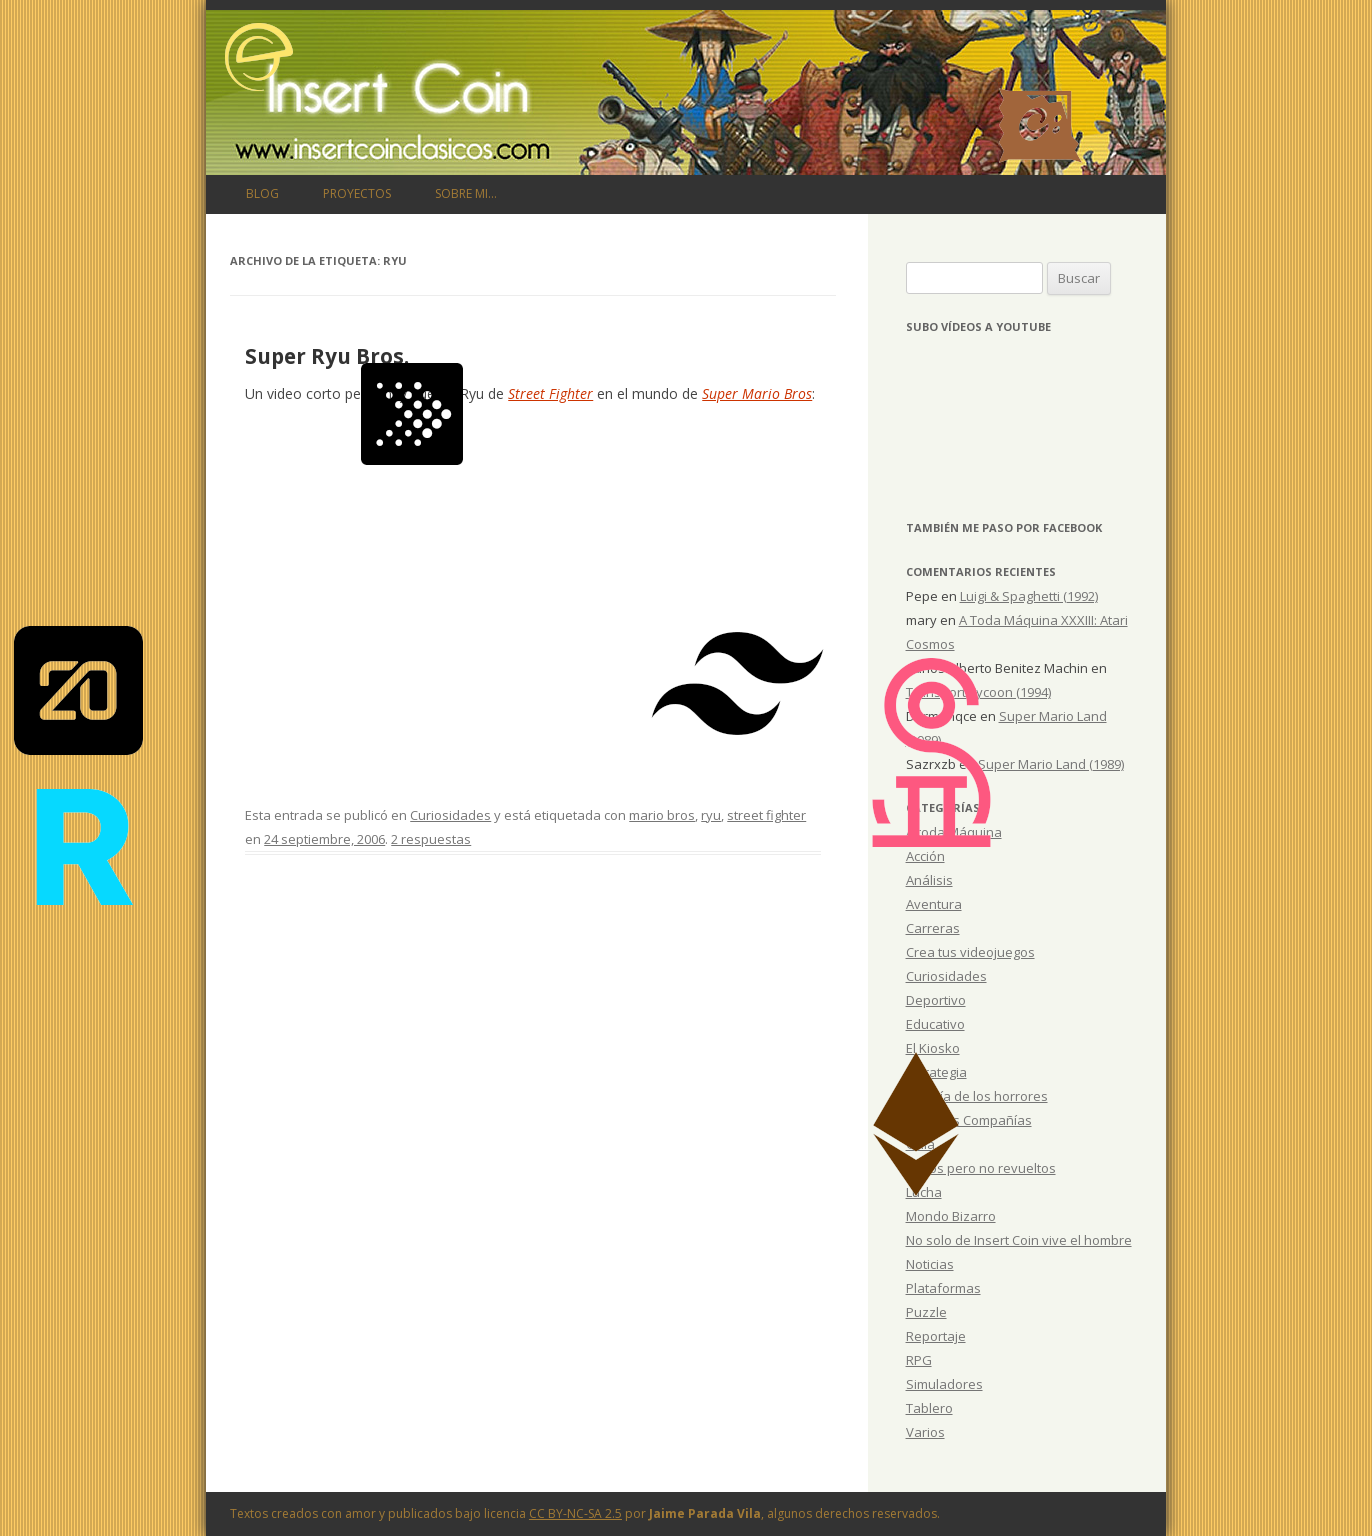 Image resolution: width=1372 pixels, height=1536 pixels. What do you see at coordinates (931, 752) in the screenshot?
I see `simple icons brand logo` at bounding box center [931, 752].